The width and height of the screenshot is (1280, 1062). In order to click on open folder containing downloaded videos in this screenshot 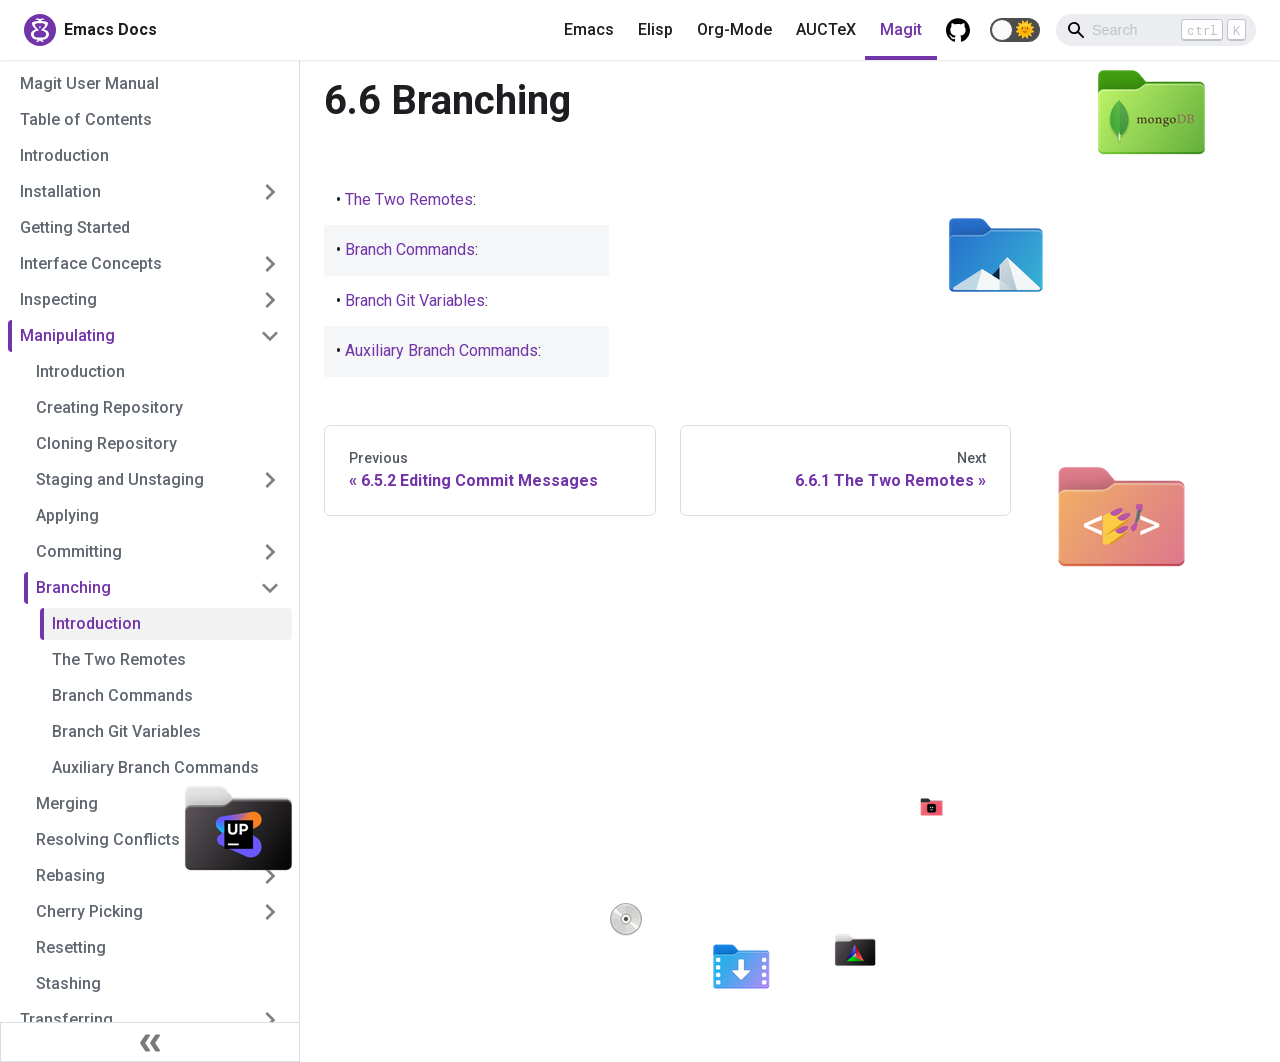, I will do `click(741, 968)`.